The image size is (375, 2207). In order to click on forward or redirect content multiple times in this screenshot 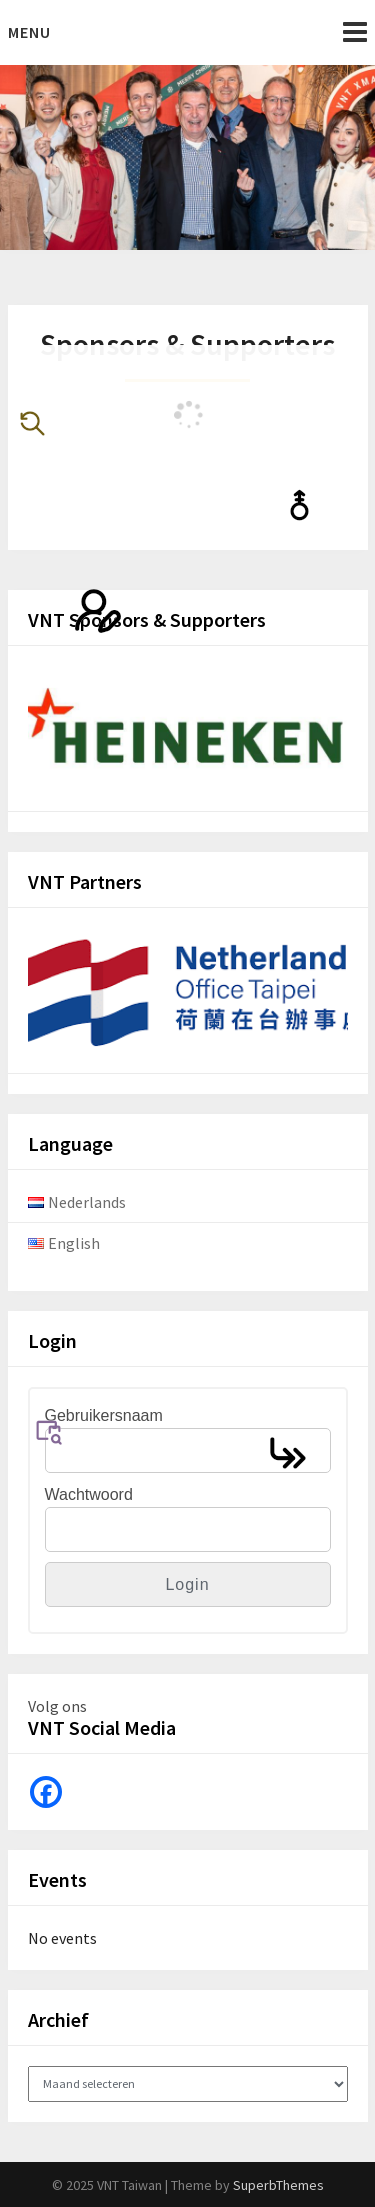, I will do `click(289, 1454)`.